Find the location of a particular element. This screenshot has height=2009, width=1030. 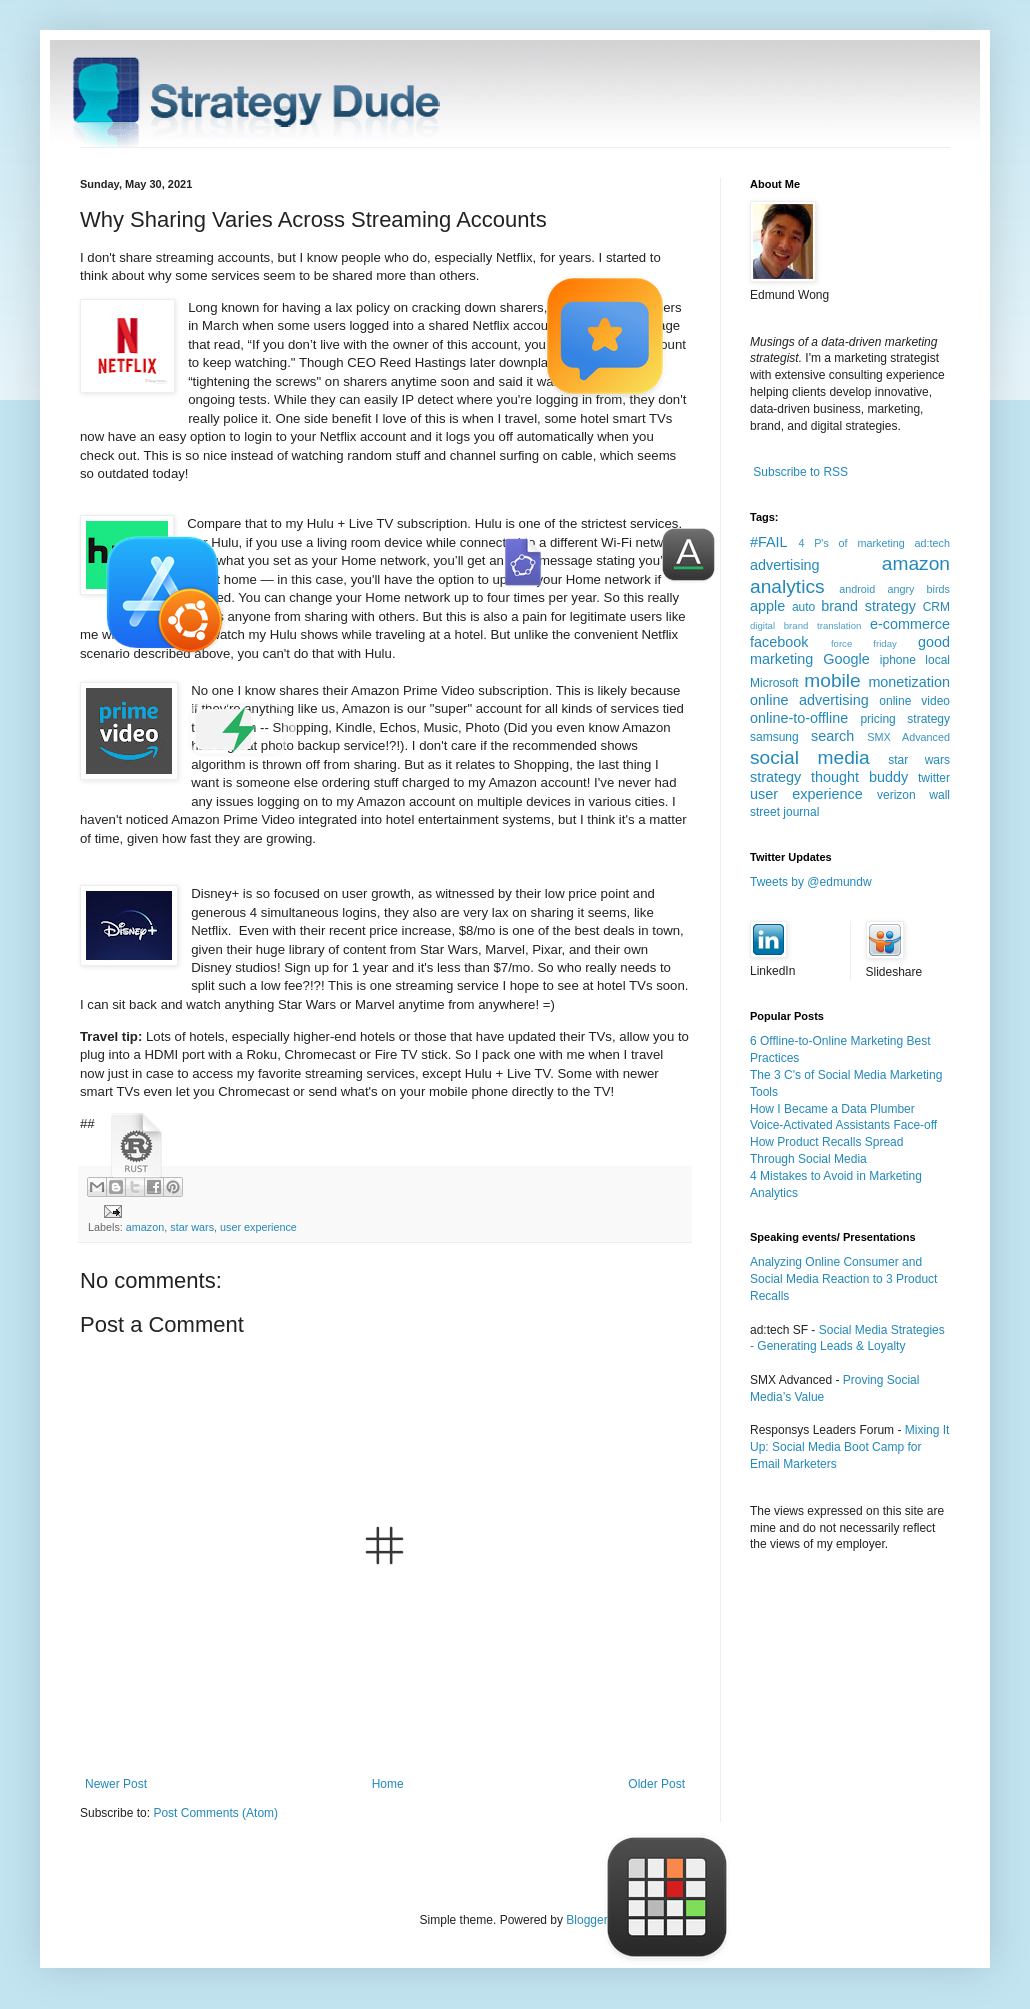

a rust programming language source file is located at coordinates (136, 1146).